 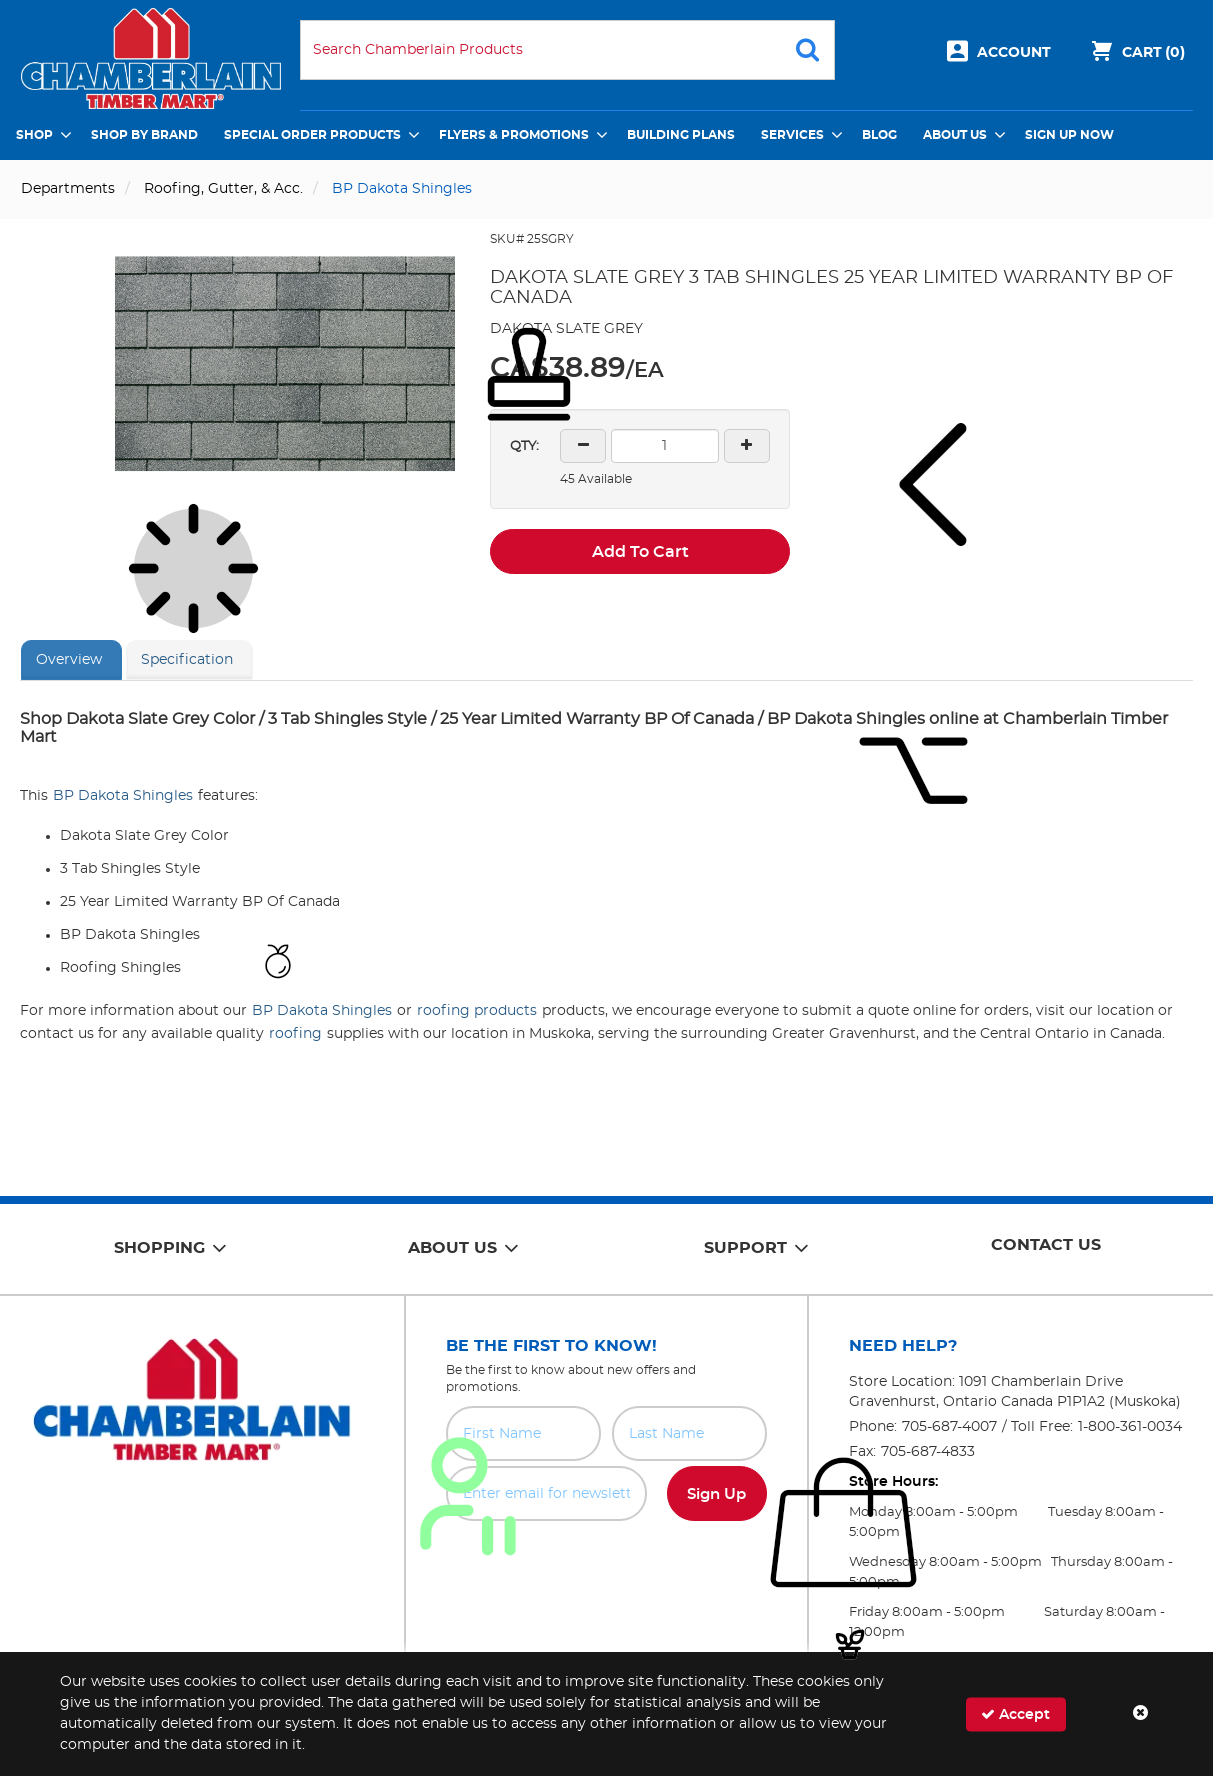 What do you see at coordinates (193, 568) in the screenshot?
I see `indicates content is loading` at bounding box center [193, 568].